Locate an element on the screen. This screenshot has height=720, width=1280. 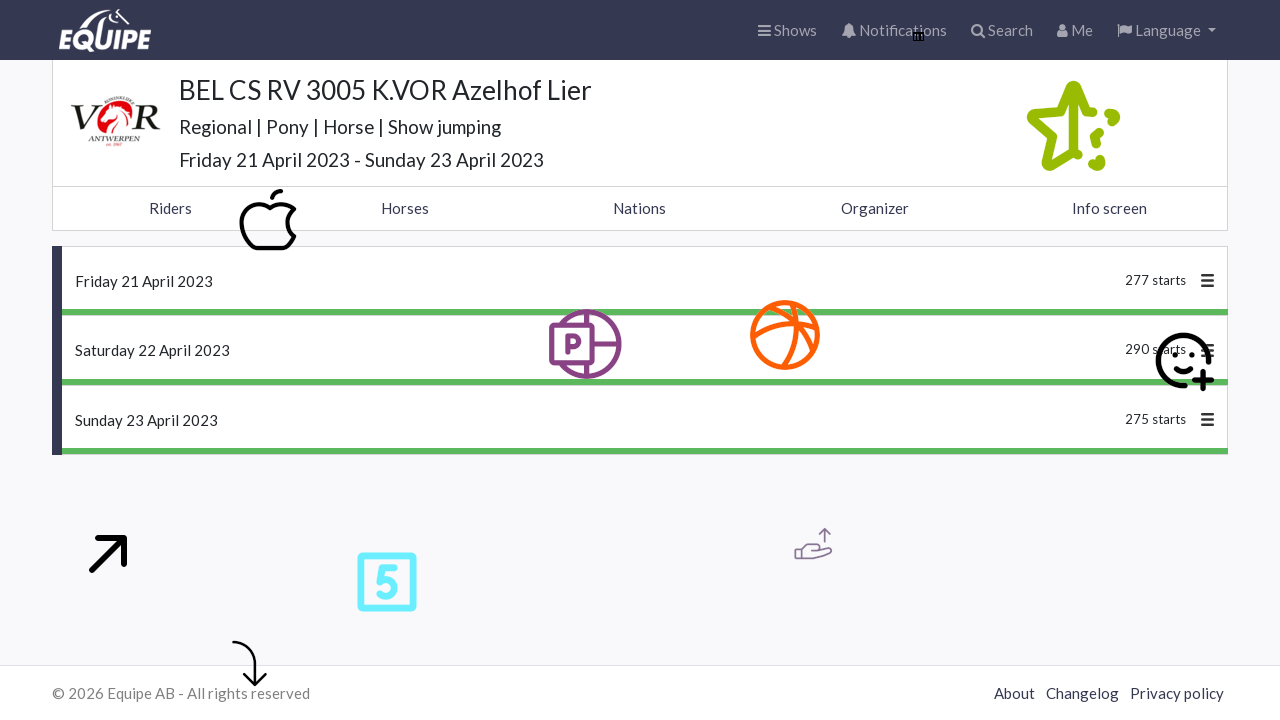
upload or send via hand gesture is located at coordinates (814, 545).